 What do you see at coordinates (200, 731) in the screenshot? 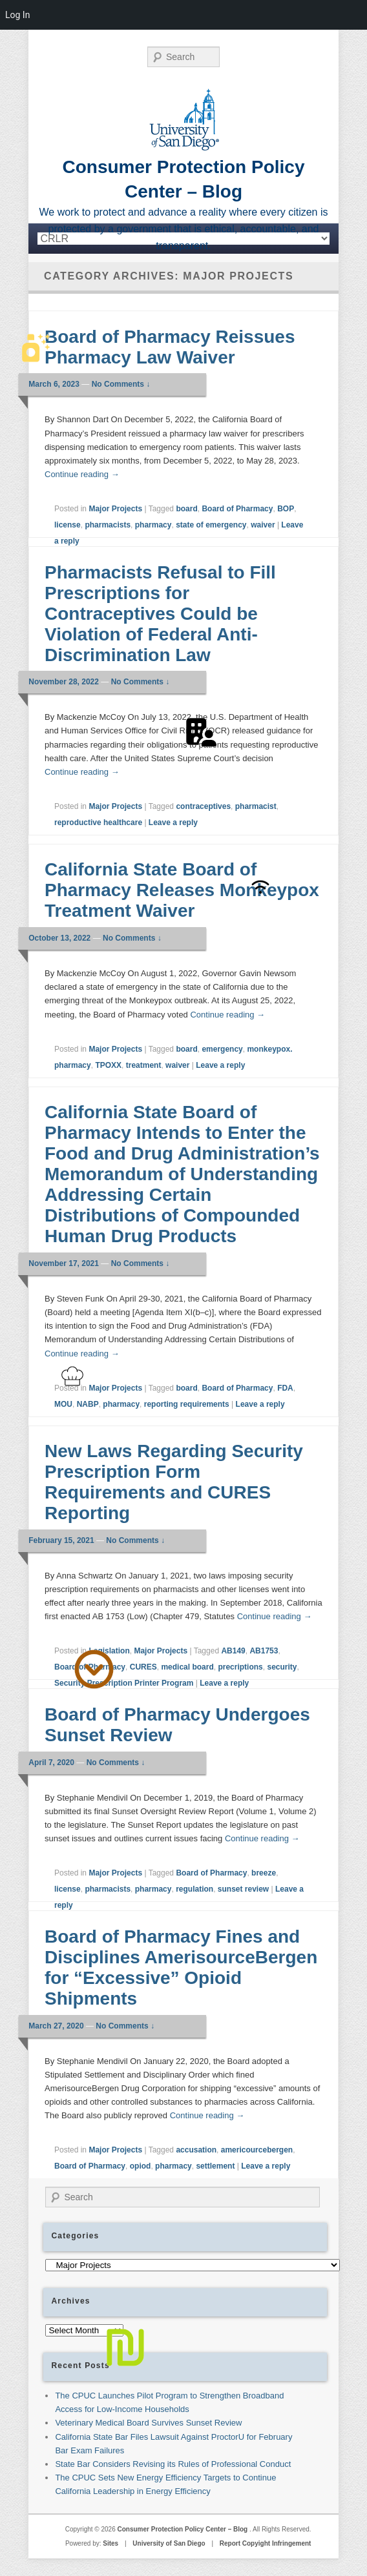
I see `view company or workplace profile` at bounding box center [200, 731].